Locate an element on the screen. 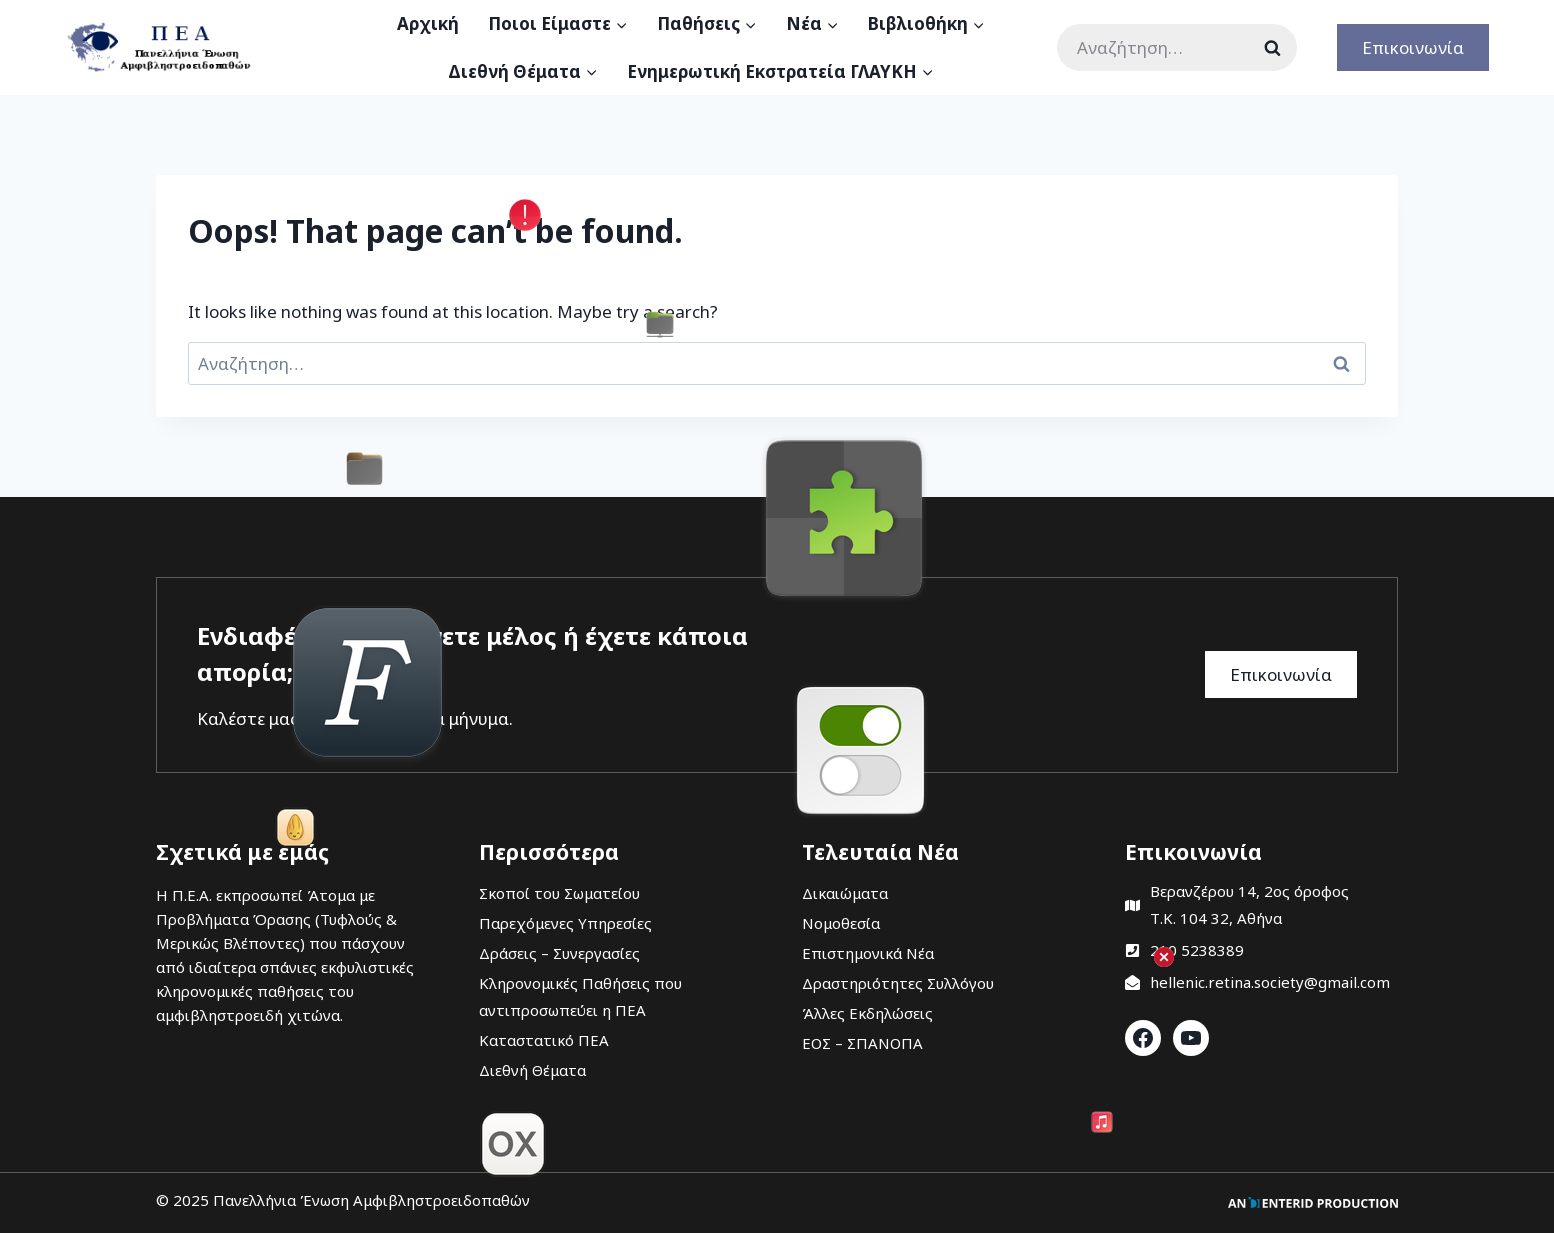  indicates a warning or alert requiring attention is located at coordinates (525, 215).